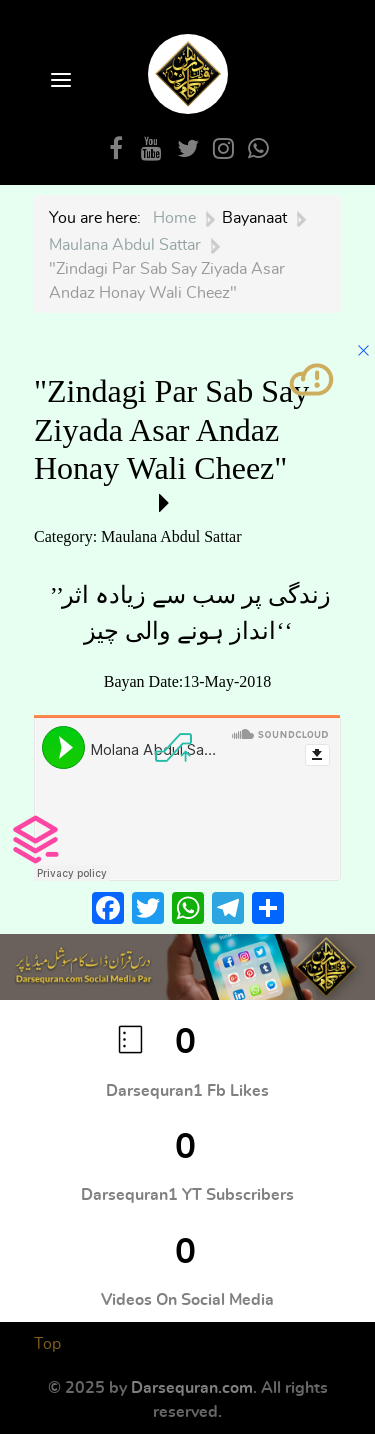 The image size is (375, 1434). I want to click on cloud storage warning or error, so click(311, 379).